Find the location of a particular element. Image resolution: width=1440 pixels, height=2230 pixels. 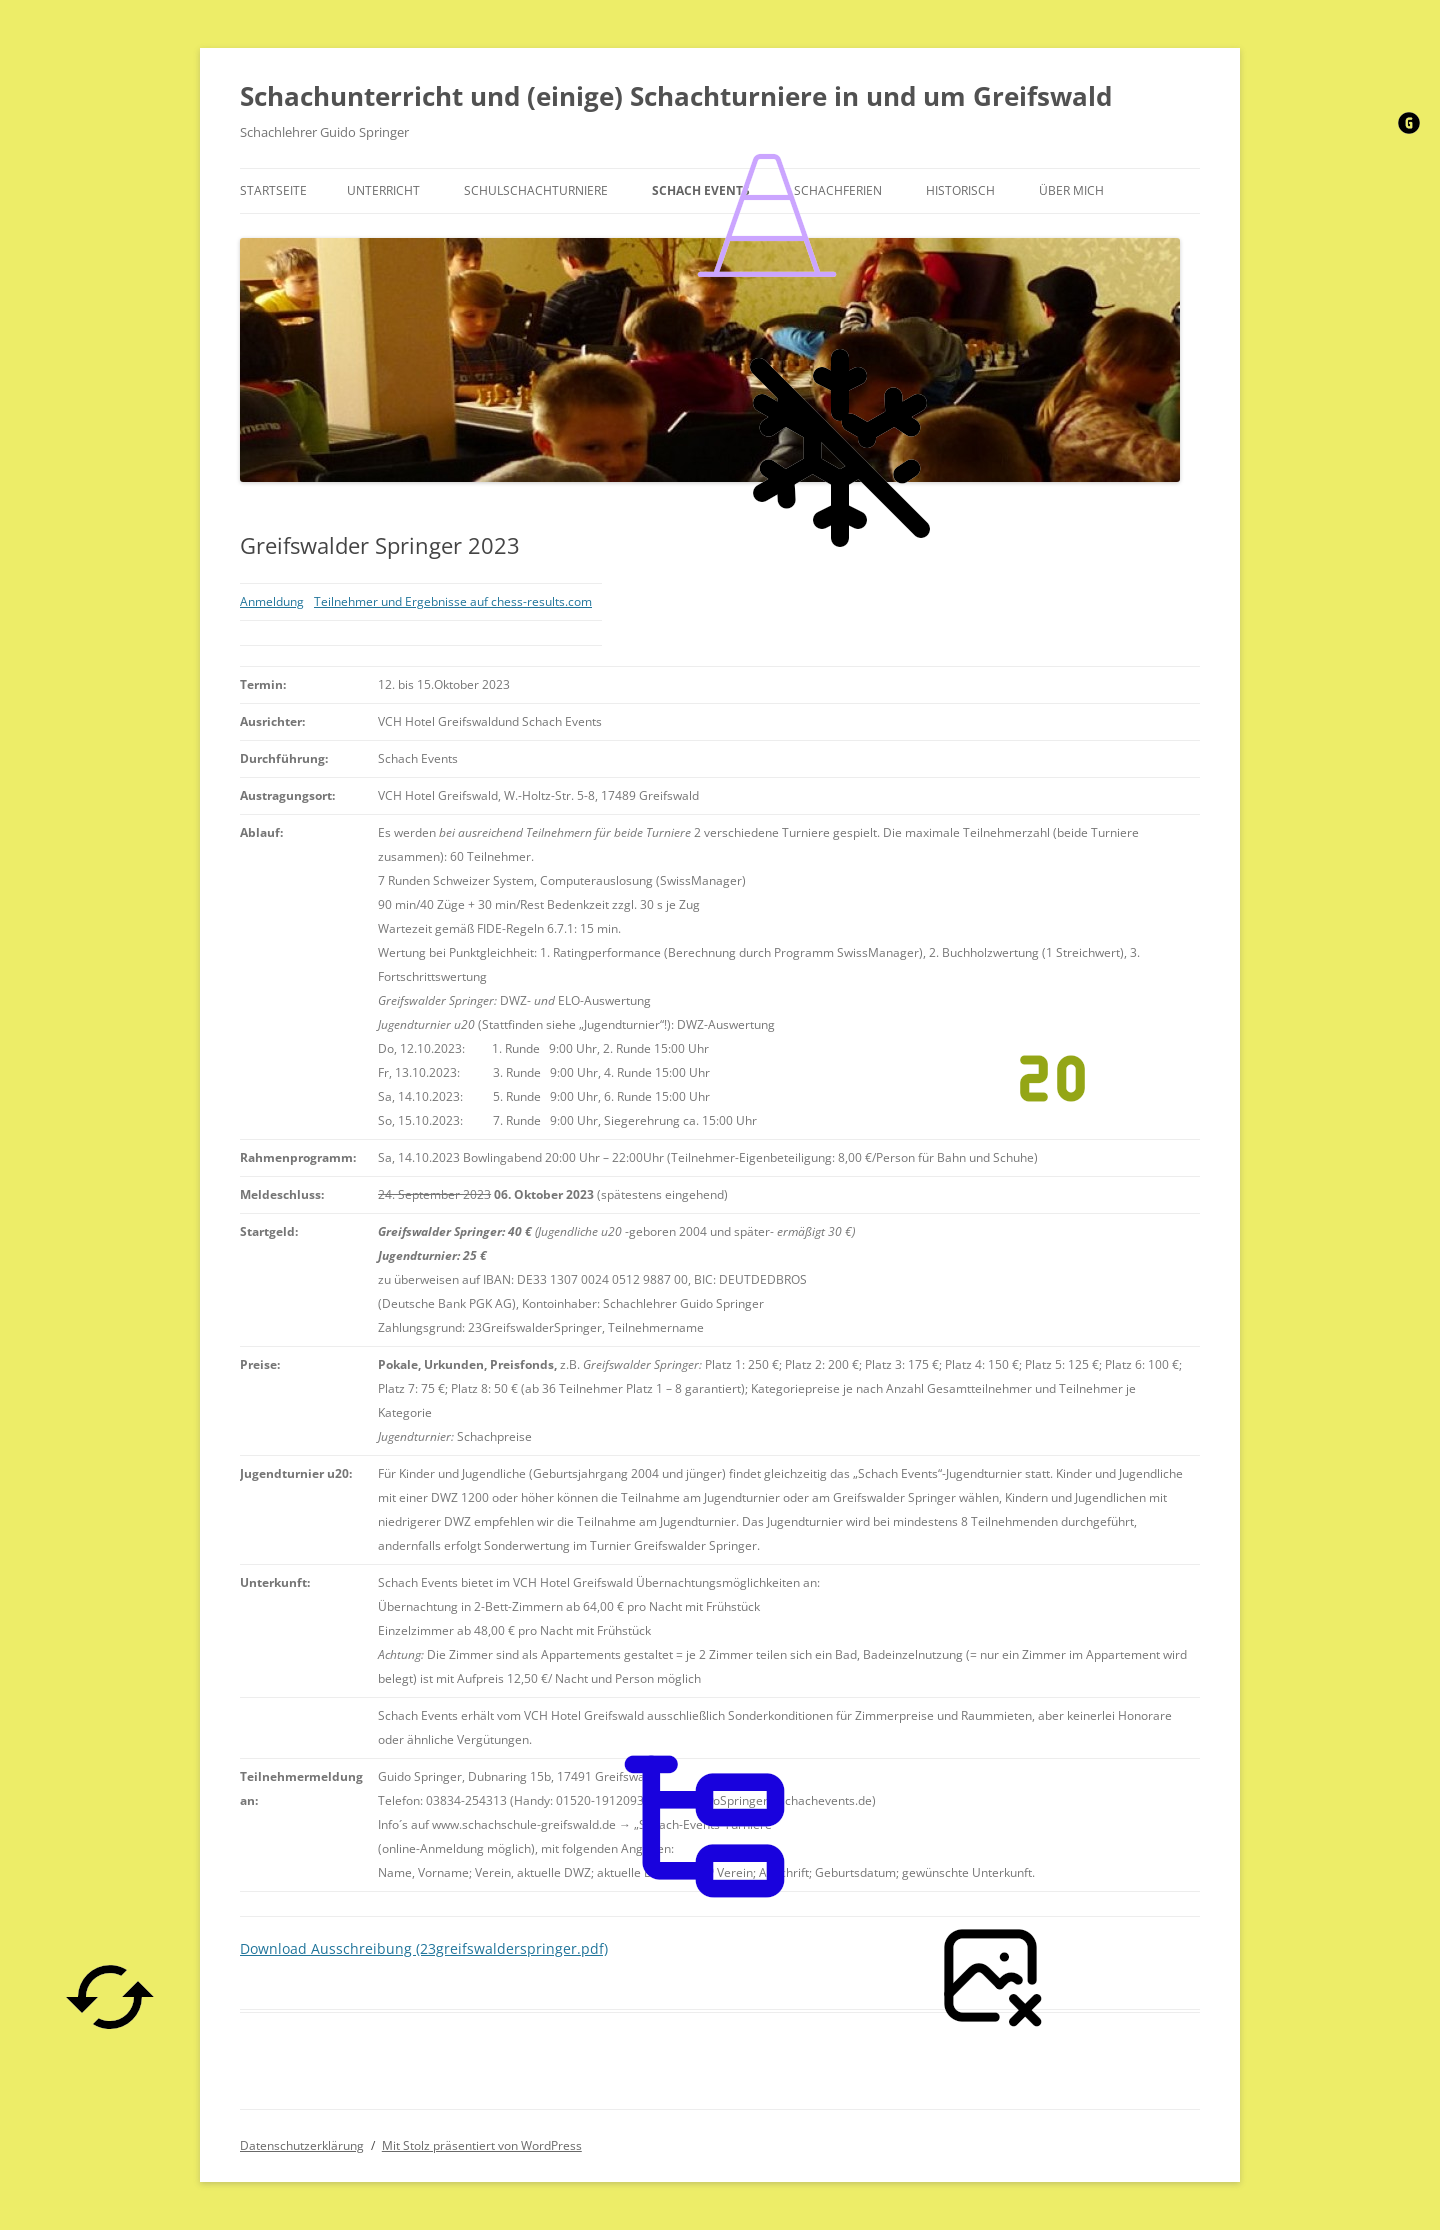

disable cooling or air conditioning mode is located at coordinates (840, 448).